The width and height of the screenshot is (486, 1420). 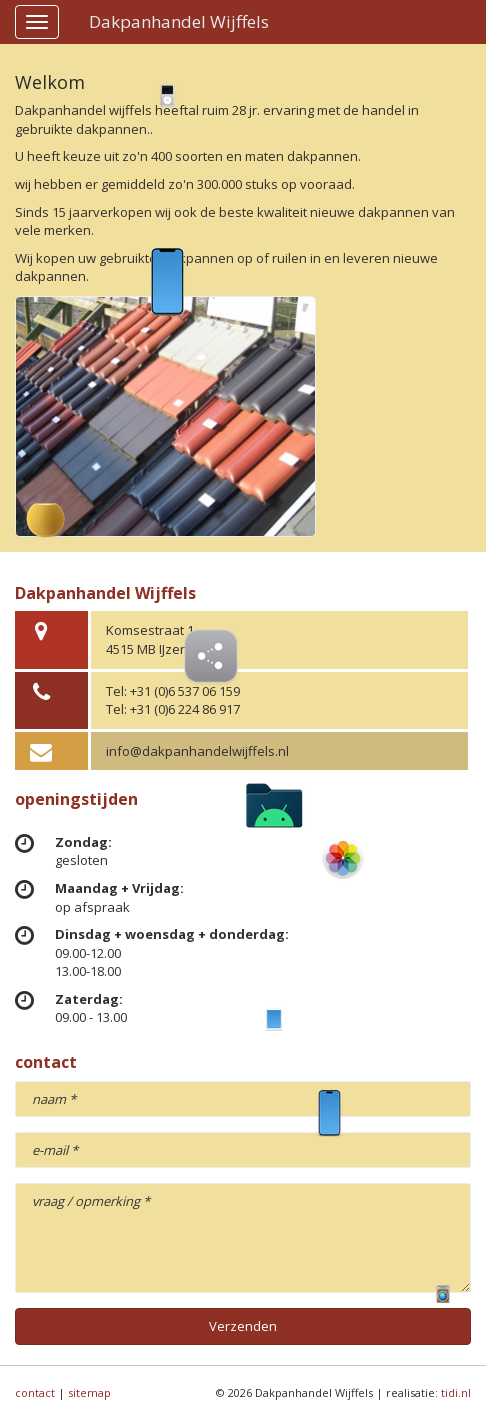 What do you see at coordinates (343, 858) in the screenshot?
I see `open photos preferences or settings` at bounding box center [343, 858].